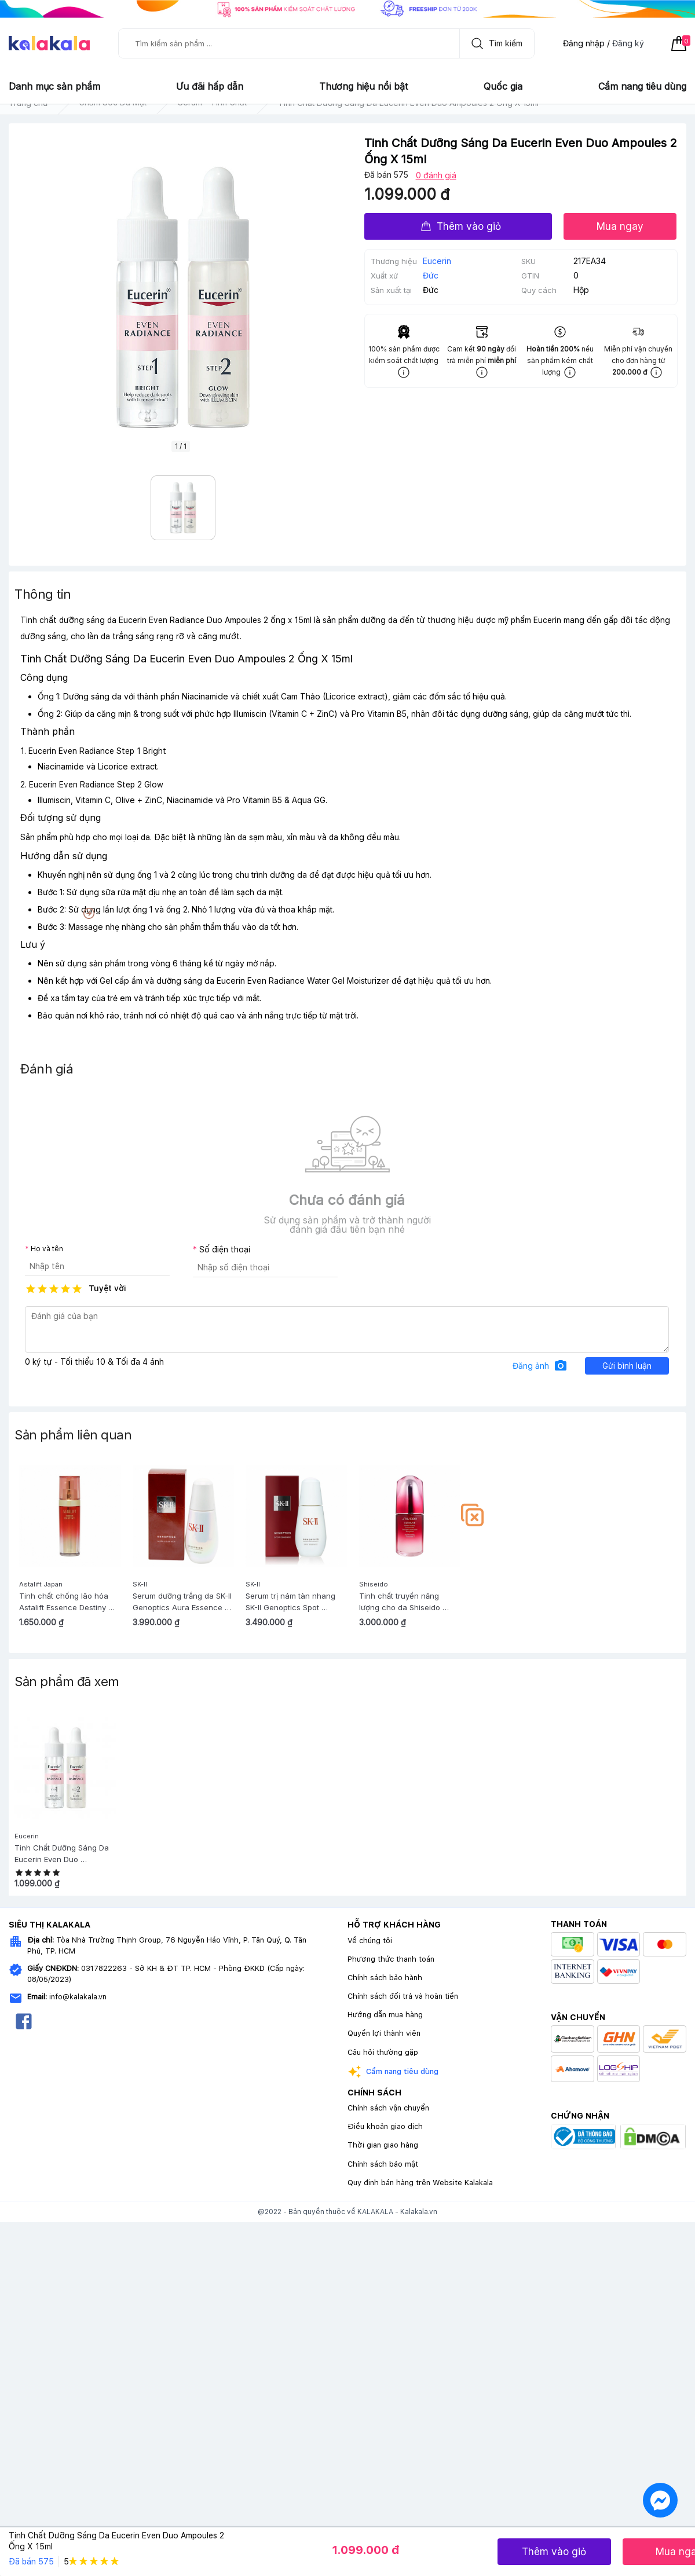 This screenshot has width=695, height=2576. Describe the element at coordinates (472, 1515) in the screenshot. I see `cancel or remove a copied item` at that location.